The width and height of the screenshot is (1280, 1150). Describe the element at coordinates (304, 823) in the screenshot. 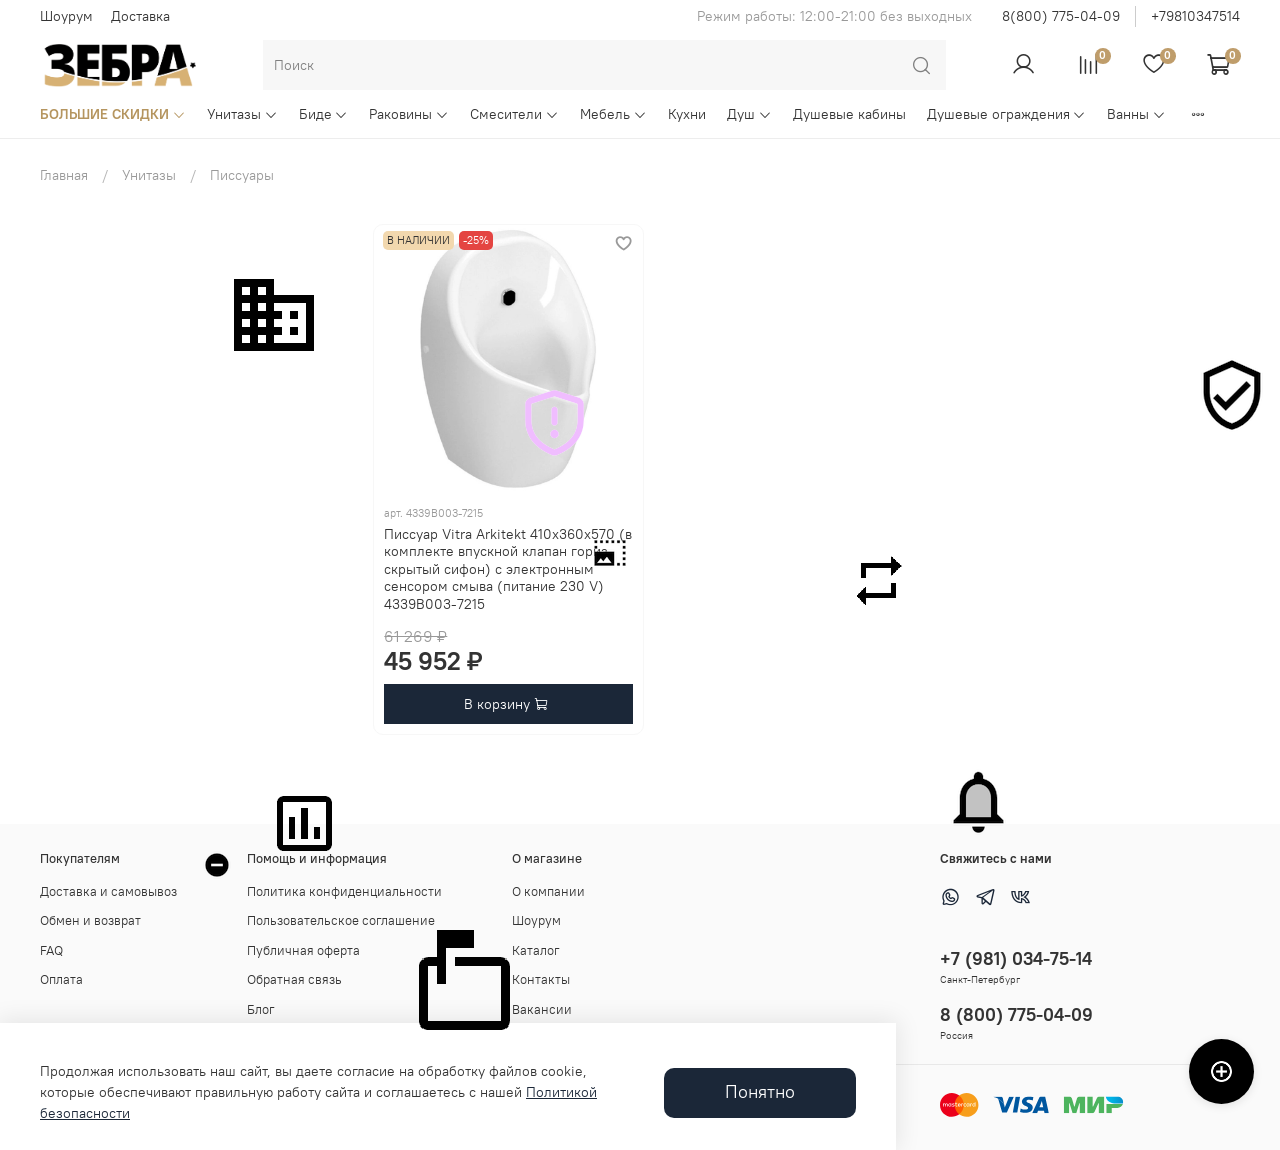

I see `insert a chart or graph into a document` at that location.